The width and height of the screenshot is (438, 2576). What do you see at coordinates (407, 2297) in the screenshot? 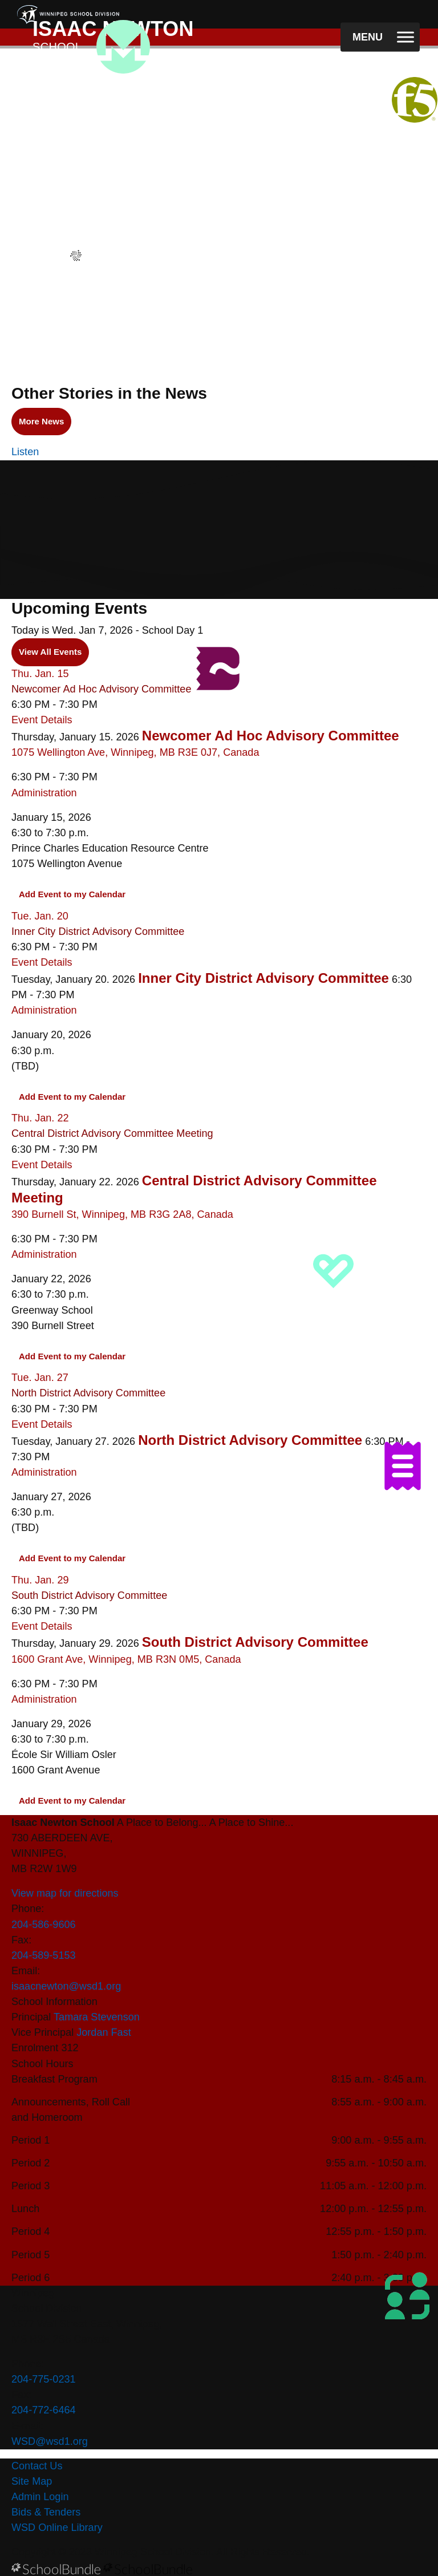
I see `peer-to-peer transfer or payment` at bounding box center [407, 2297].